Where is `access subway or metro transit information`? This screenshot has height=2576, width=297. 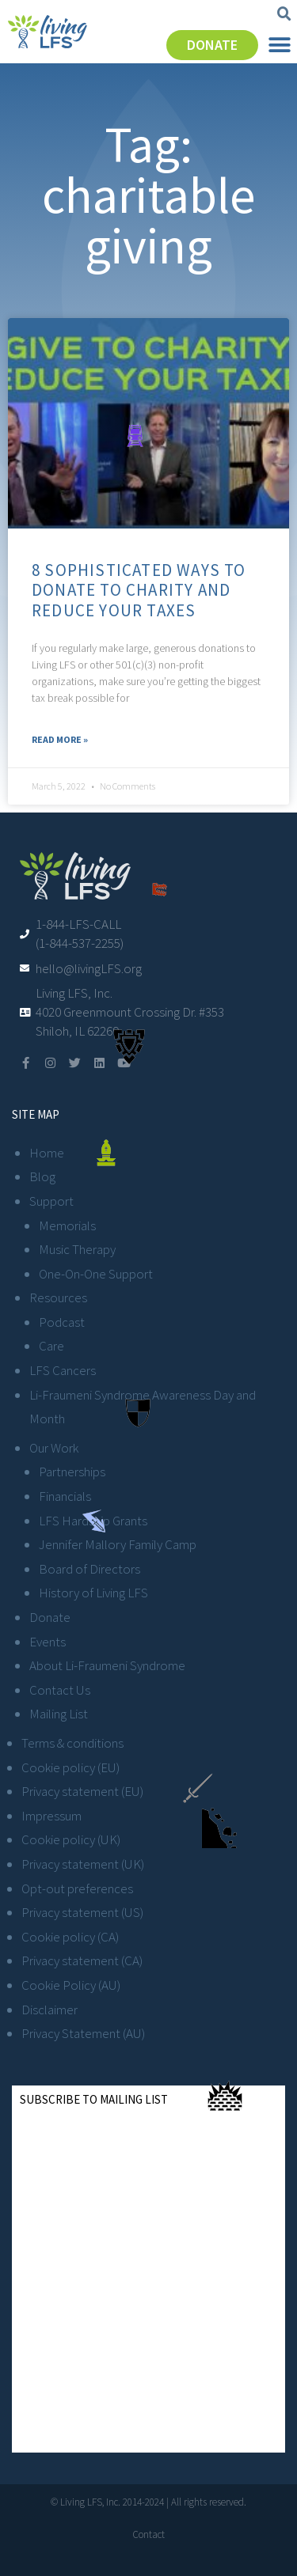 access subway or metro transit information is located at coordinates (135, 435).